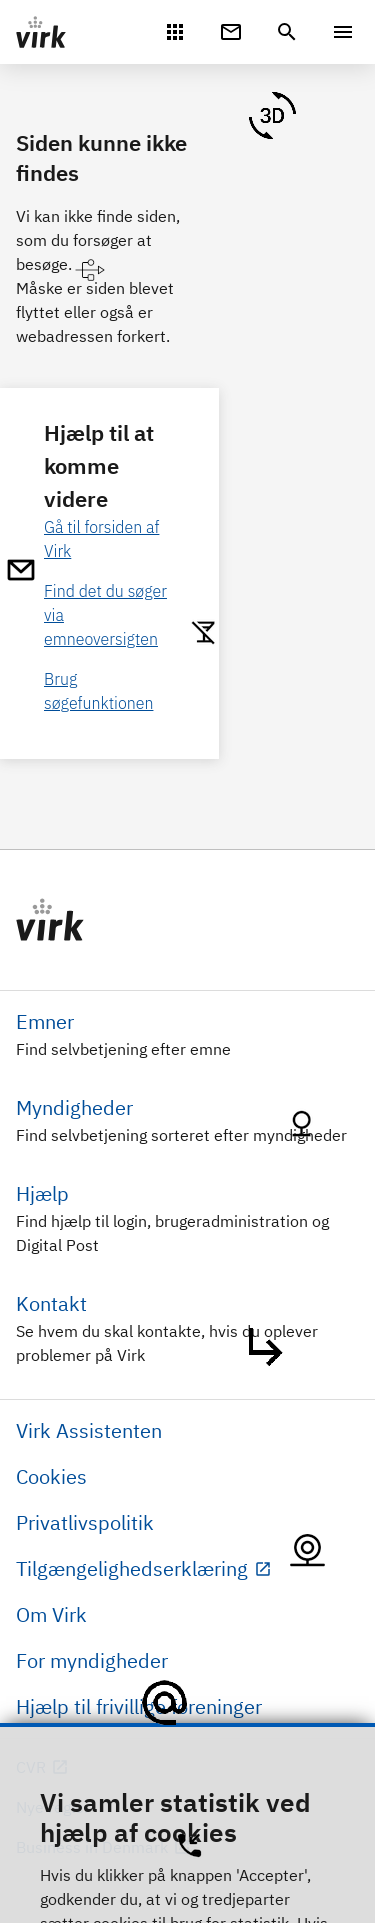  What do you see at coordinates (272, 115) in the screenshot?
I see `rotate object to view in 3d` at bounding box center [272, 115].